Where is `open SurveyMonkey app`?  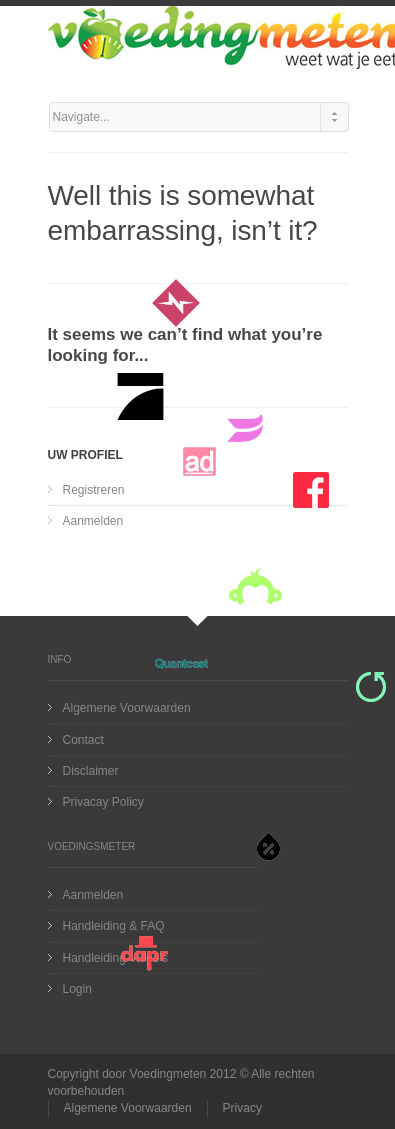 open SurveyMonkey app is located at coordinates (255, 586).